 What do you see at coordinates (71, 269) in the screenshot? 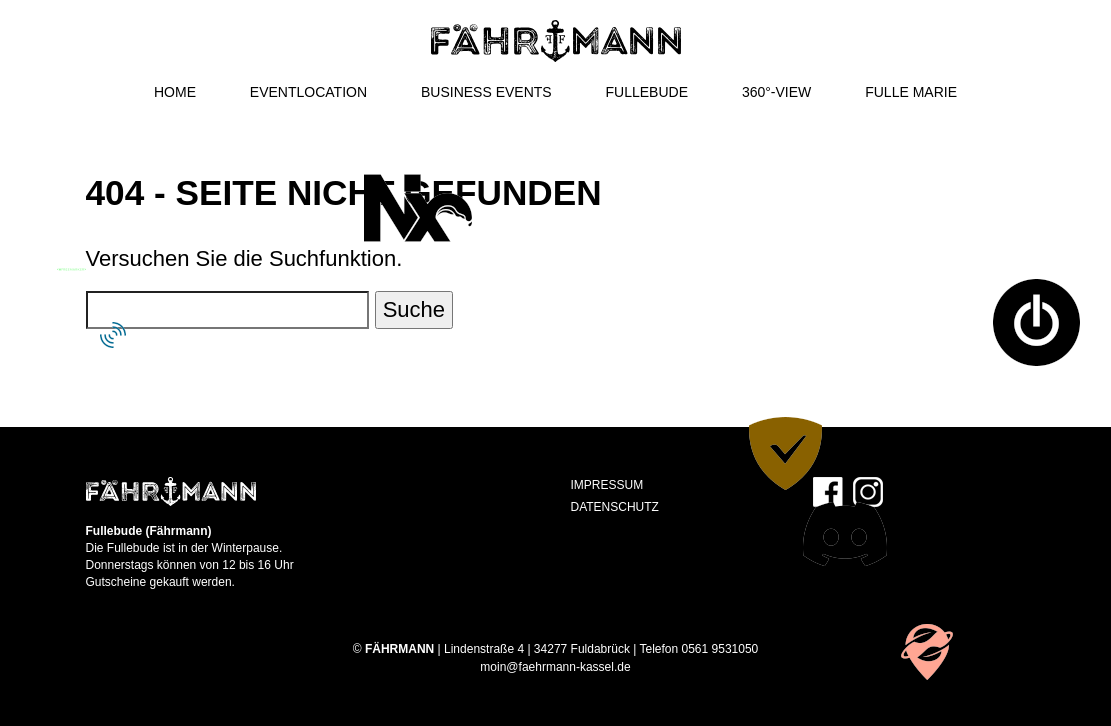
I see `apache freemarker template engine logo` at bounding box center [71, 269].